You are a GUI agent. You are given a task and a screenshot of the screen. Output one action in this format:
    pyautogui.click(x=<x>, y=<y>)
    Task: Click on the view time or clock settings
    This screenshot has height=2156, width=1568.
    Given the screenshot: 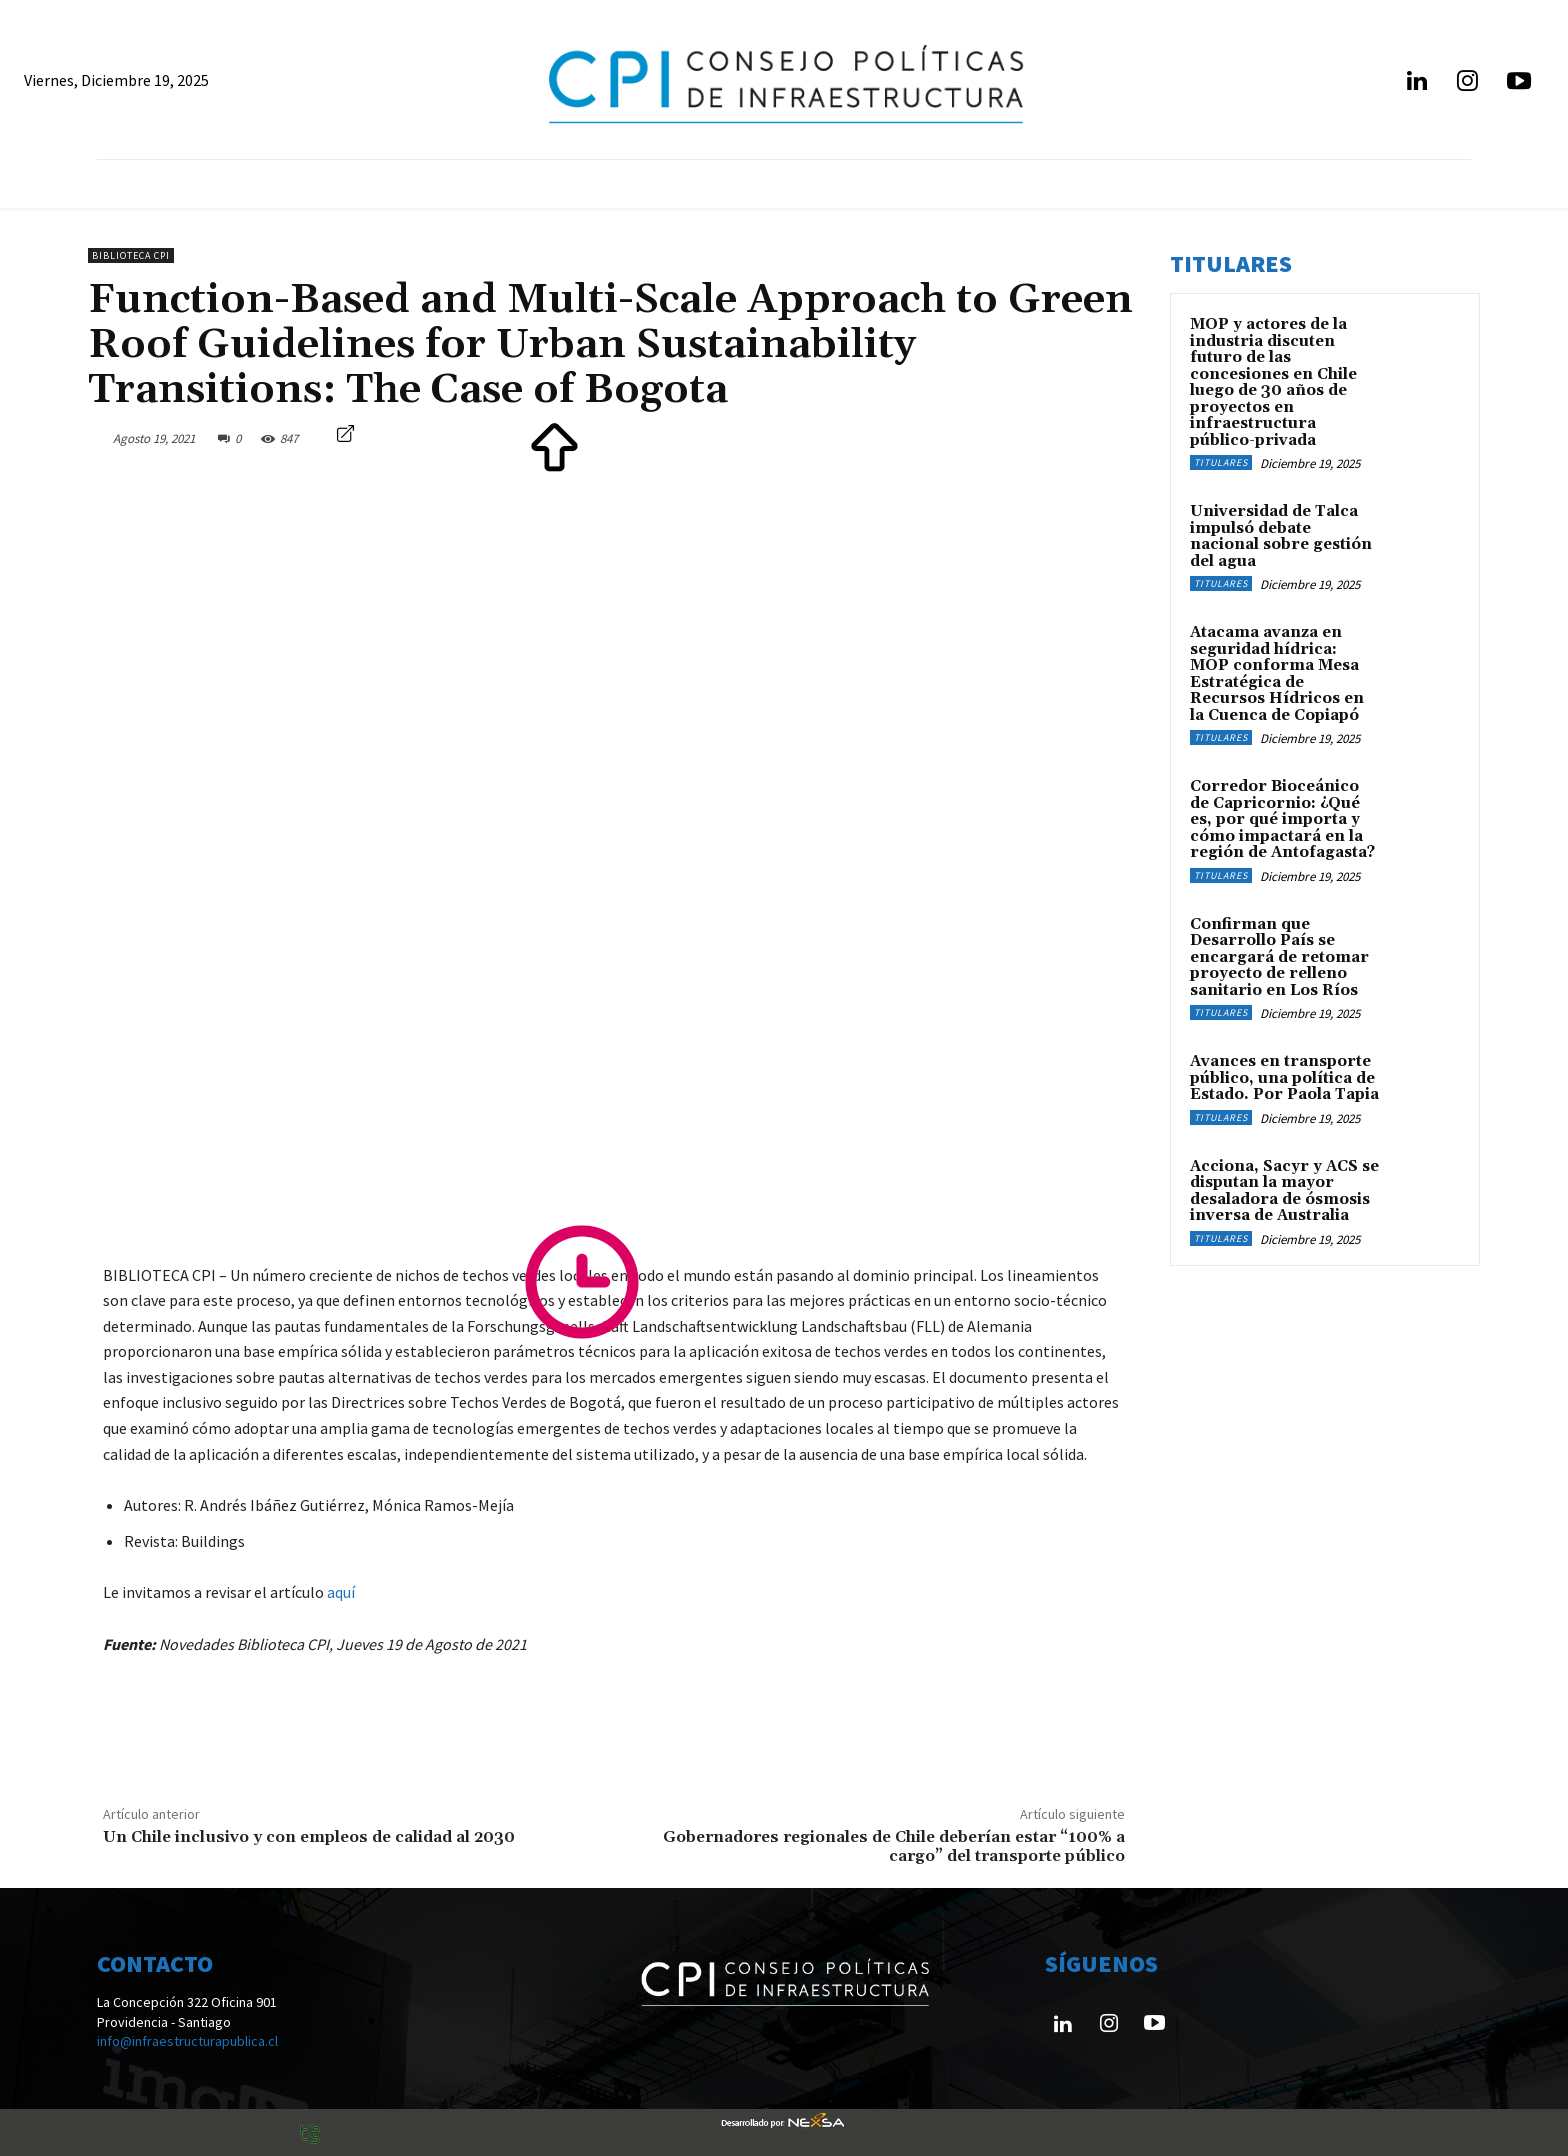 What is the action you would take?
    pyautogui.click(x=582, y=1282)
    